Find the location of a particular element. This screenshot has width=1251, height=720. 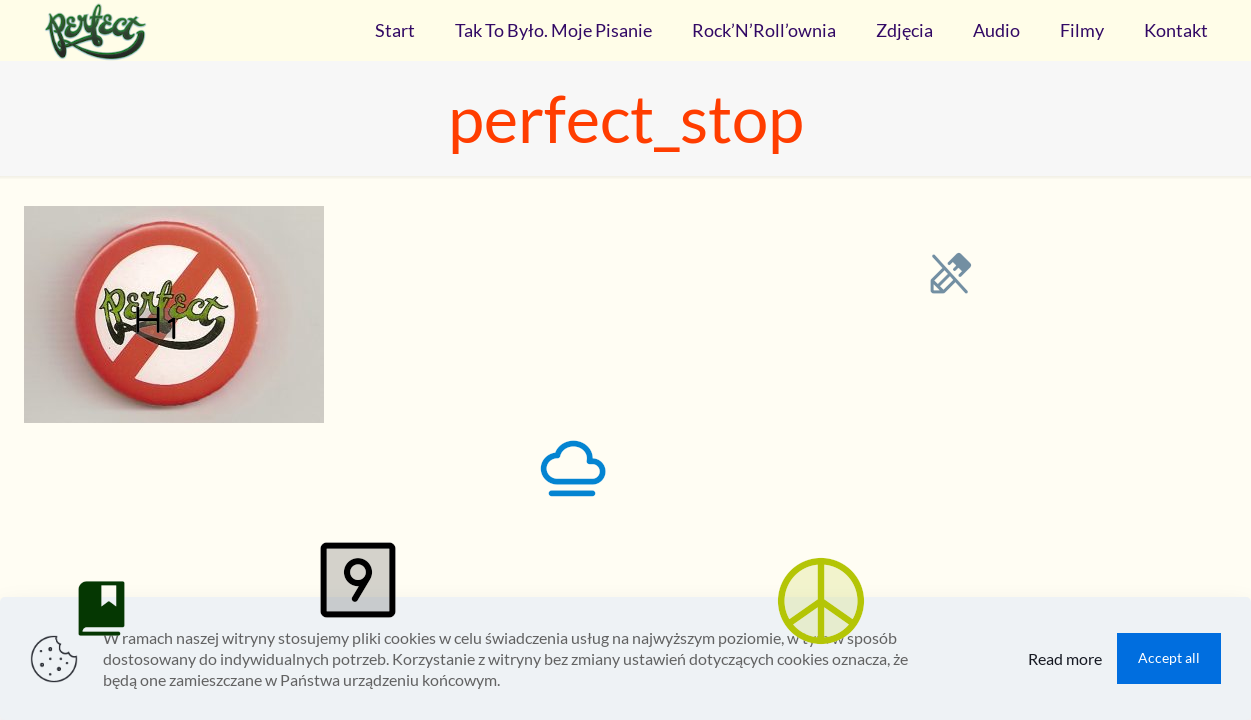

indicates foggy weather conditions is located at coordinates (572, 470).